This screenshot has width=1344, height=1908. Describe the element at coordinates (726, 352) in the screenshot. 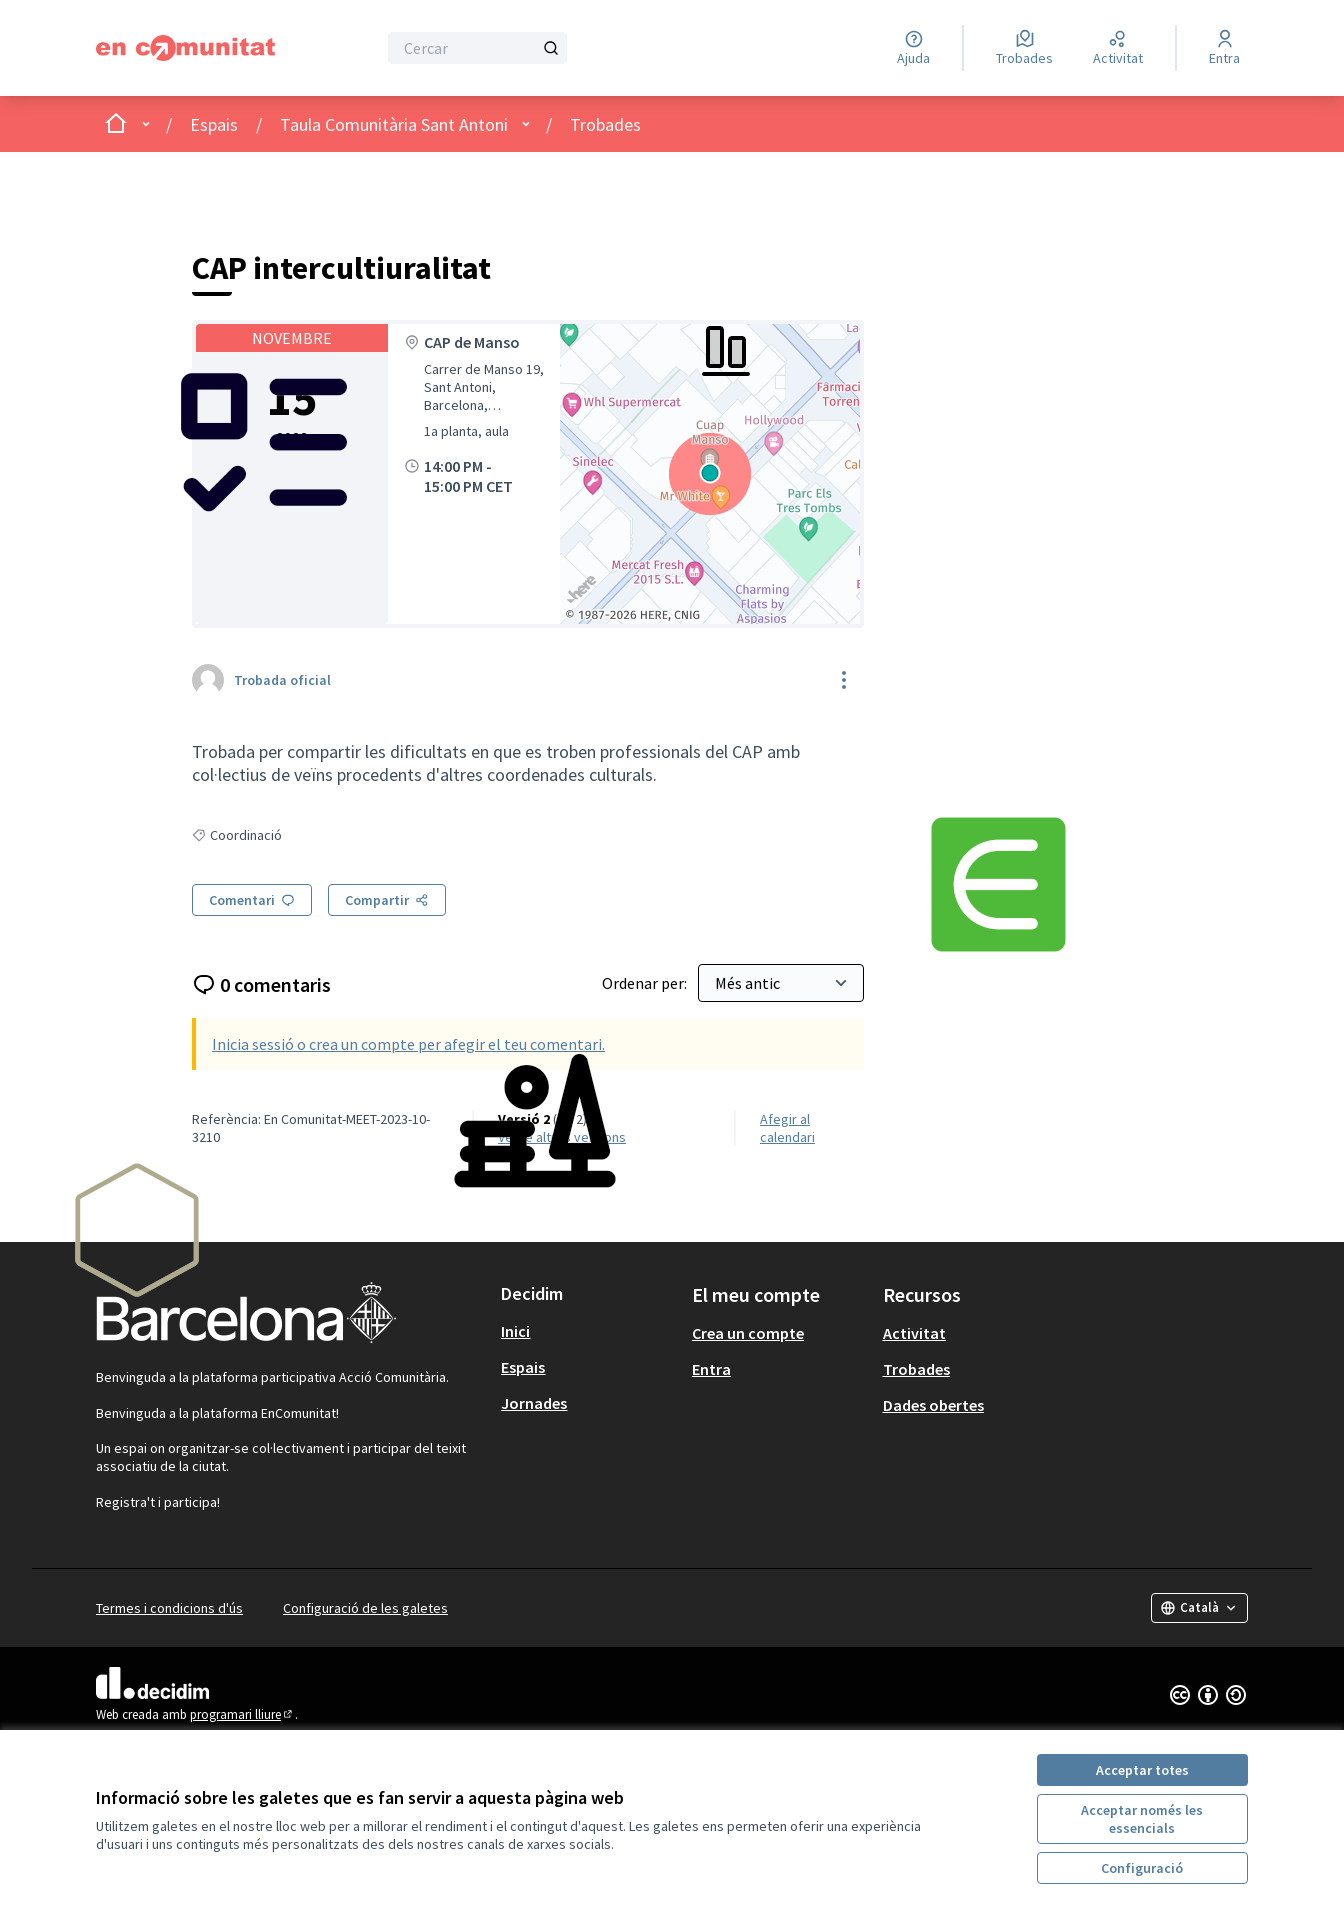

I see `align objects to the bottom edge` at that location.